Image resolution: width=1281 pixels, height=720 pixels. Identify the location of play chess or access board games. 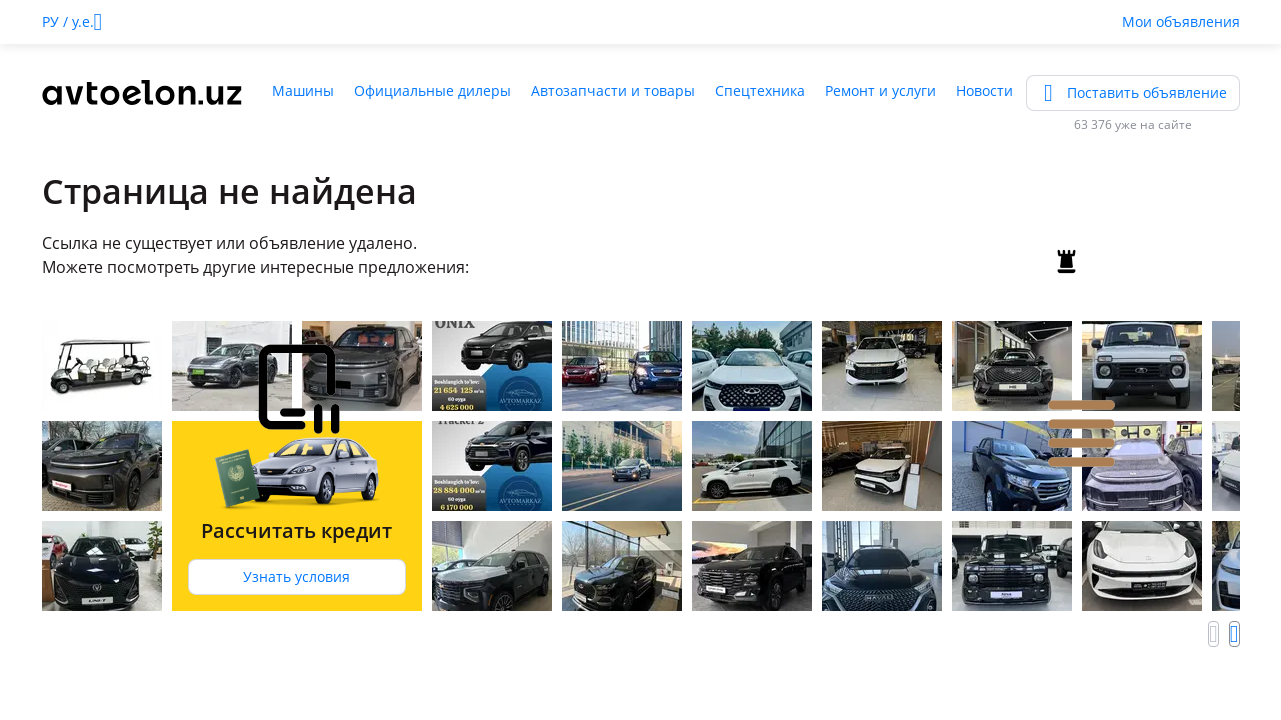
(1066, 261).